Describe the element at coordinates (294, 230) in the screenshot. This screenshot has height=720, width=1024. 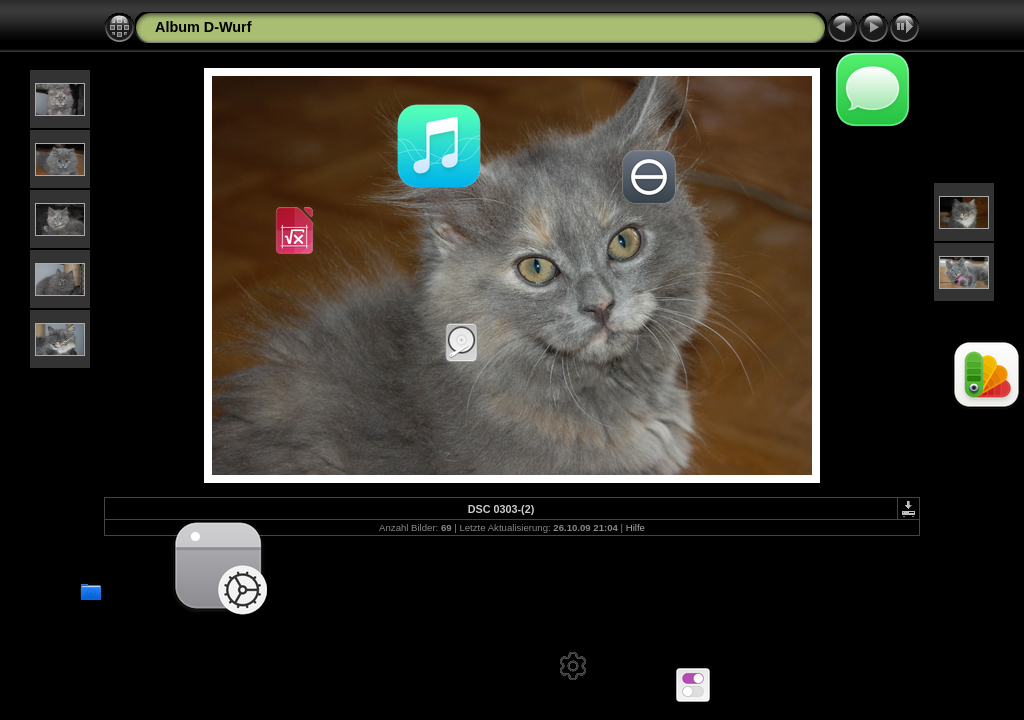
I see `open LibreOffice Math formula editor` at that location.